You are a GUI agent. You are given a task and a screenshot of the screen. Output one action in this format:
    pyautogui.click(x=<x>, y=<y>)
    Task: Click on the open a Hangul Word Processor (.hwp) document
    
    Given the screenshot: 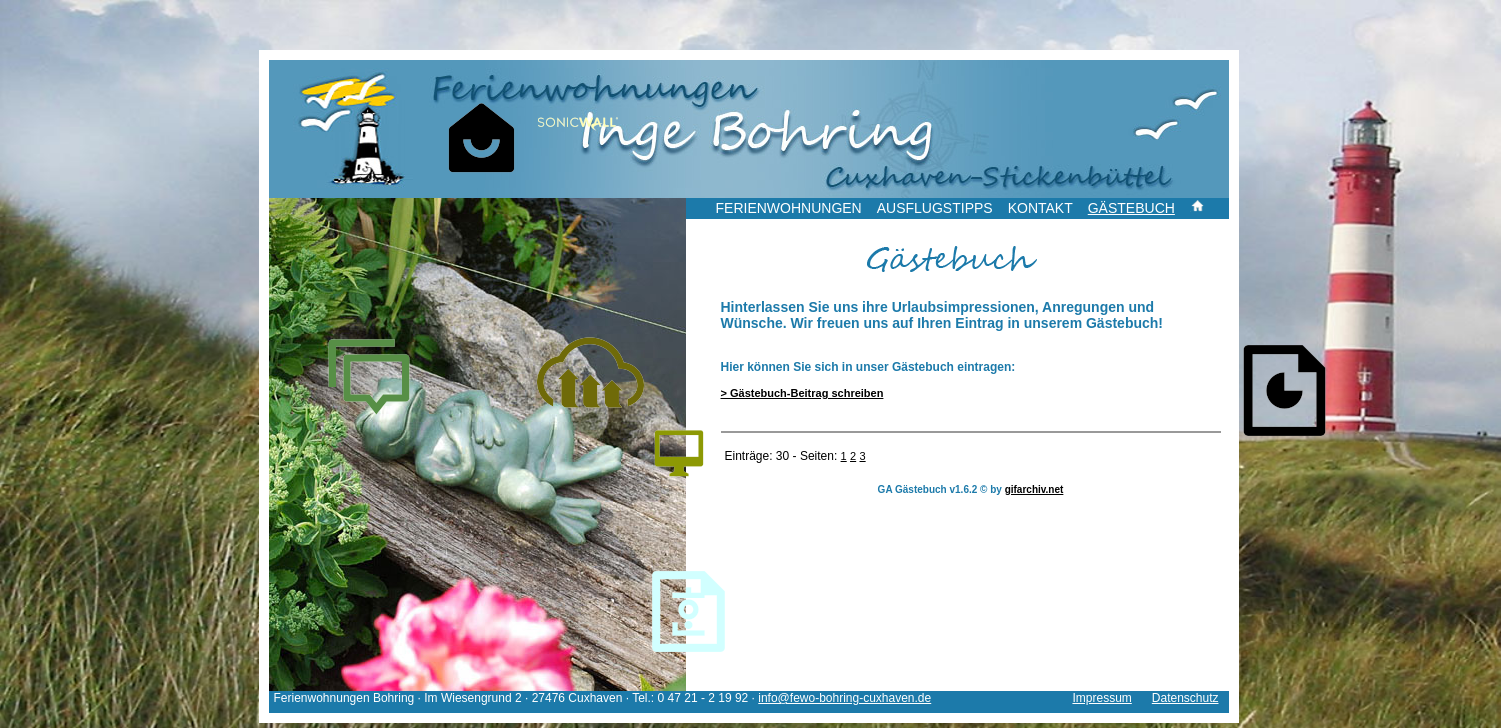 What is the action you would take?
    pyautogui.click(x=688, y=611)
    